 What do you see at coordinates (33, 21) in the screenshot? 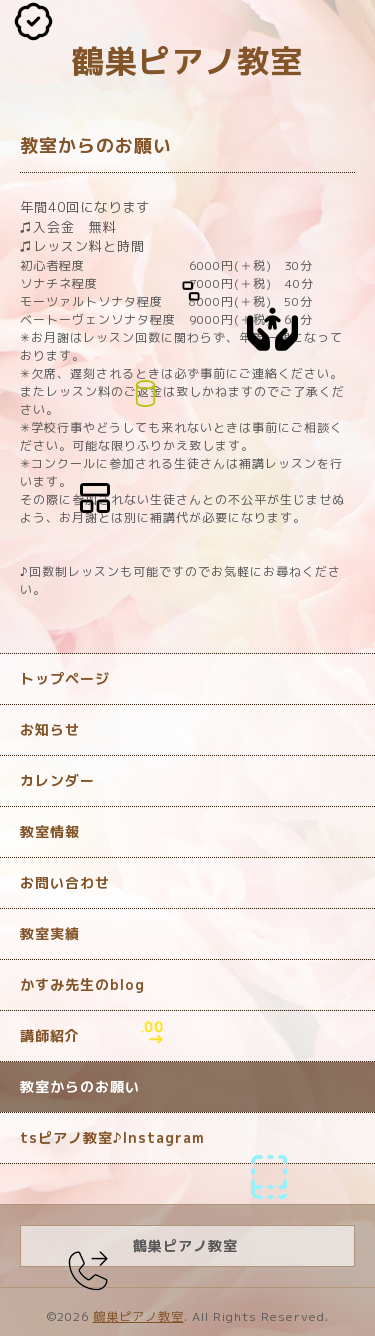
I see `indicates a verified account or profile` at bounding box center [33, 21].